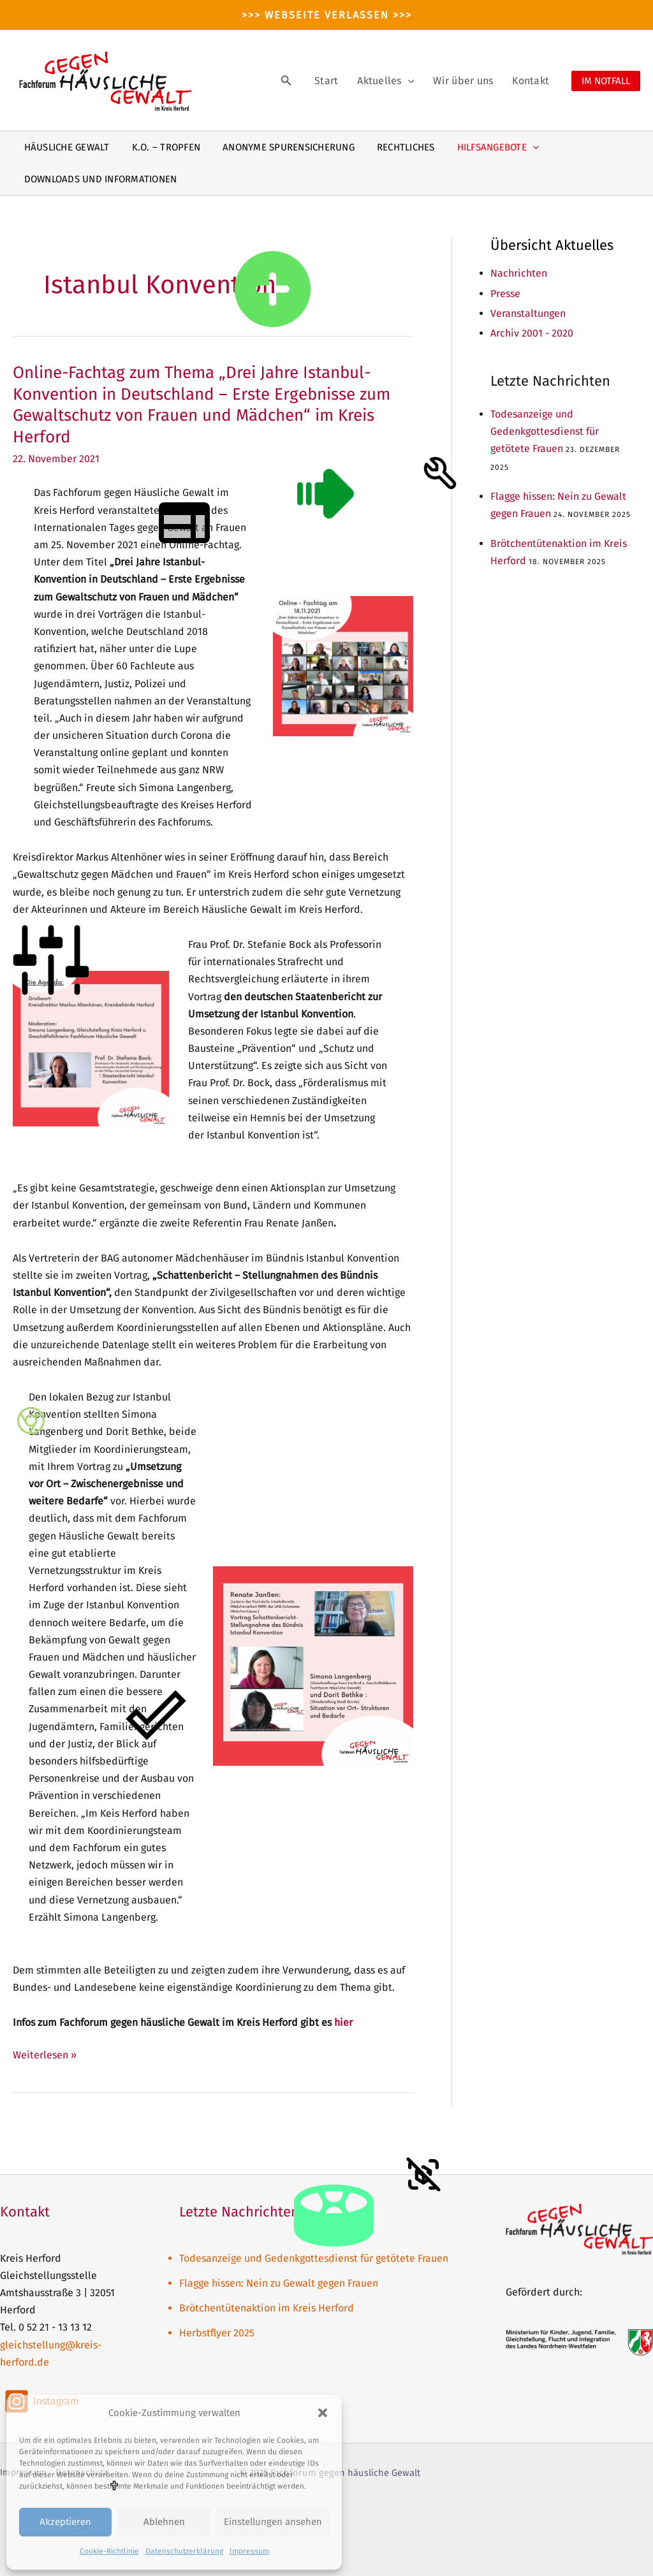 This screenshot has width=653, height=2576. I want to click on access settings or configuration options, so click(440, 473).